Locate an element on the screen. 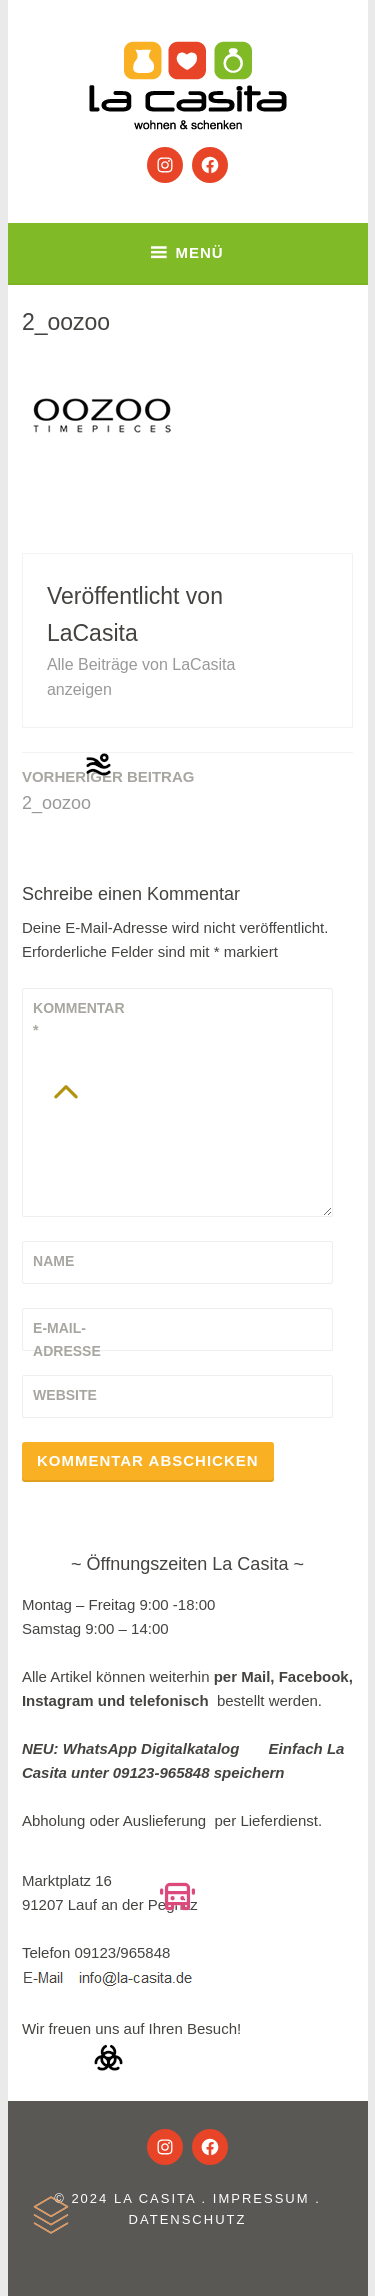 The width and height of the screenshot is (375, 2296). indicates hazardous or dangerous content is located at coordinates (108, 2058).